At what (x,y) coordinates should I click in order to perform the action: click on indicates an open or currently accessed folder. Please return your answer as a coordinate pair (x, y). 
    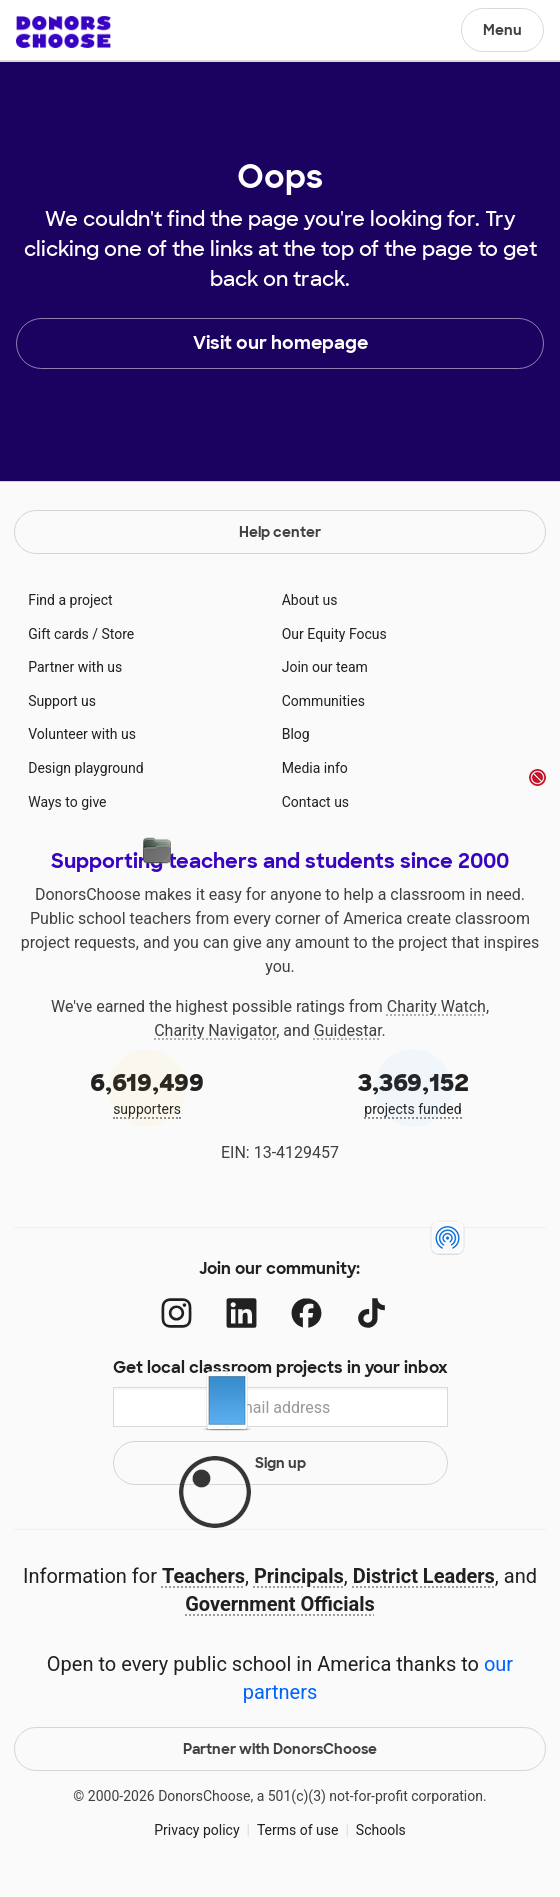
    Looking at the image, I should click on (157, 850).